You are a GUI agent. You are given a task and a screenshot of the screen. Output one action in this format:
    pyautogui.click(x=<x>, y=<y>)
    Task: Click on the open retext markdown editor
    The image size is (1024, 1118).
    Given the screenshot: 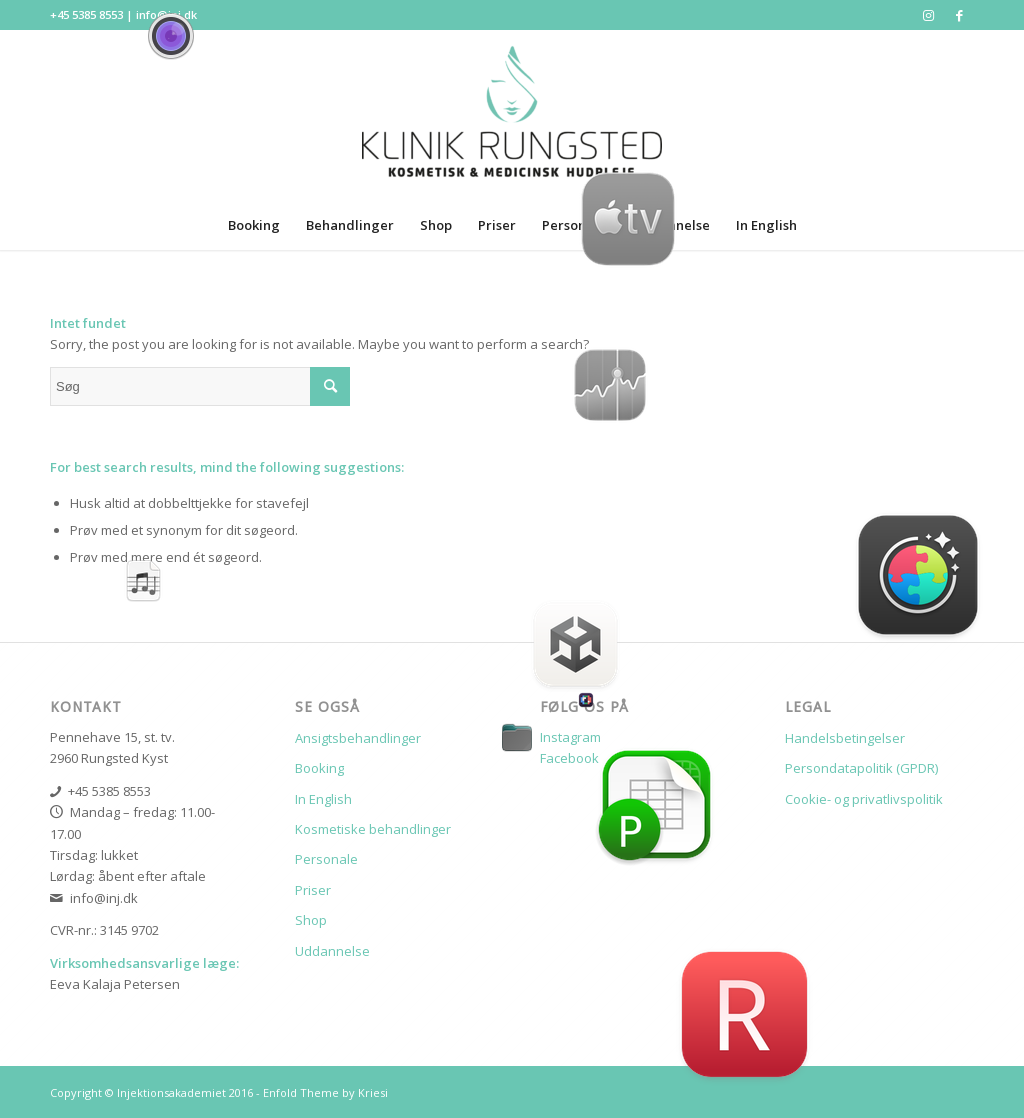 What is the action you would take?
    pyautogui.click(x=744, y=1014)
    